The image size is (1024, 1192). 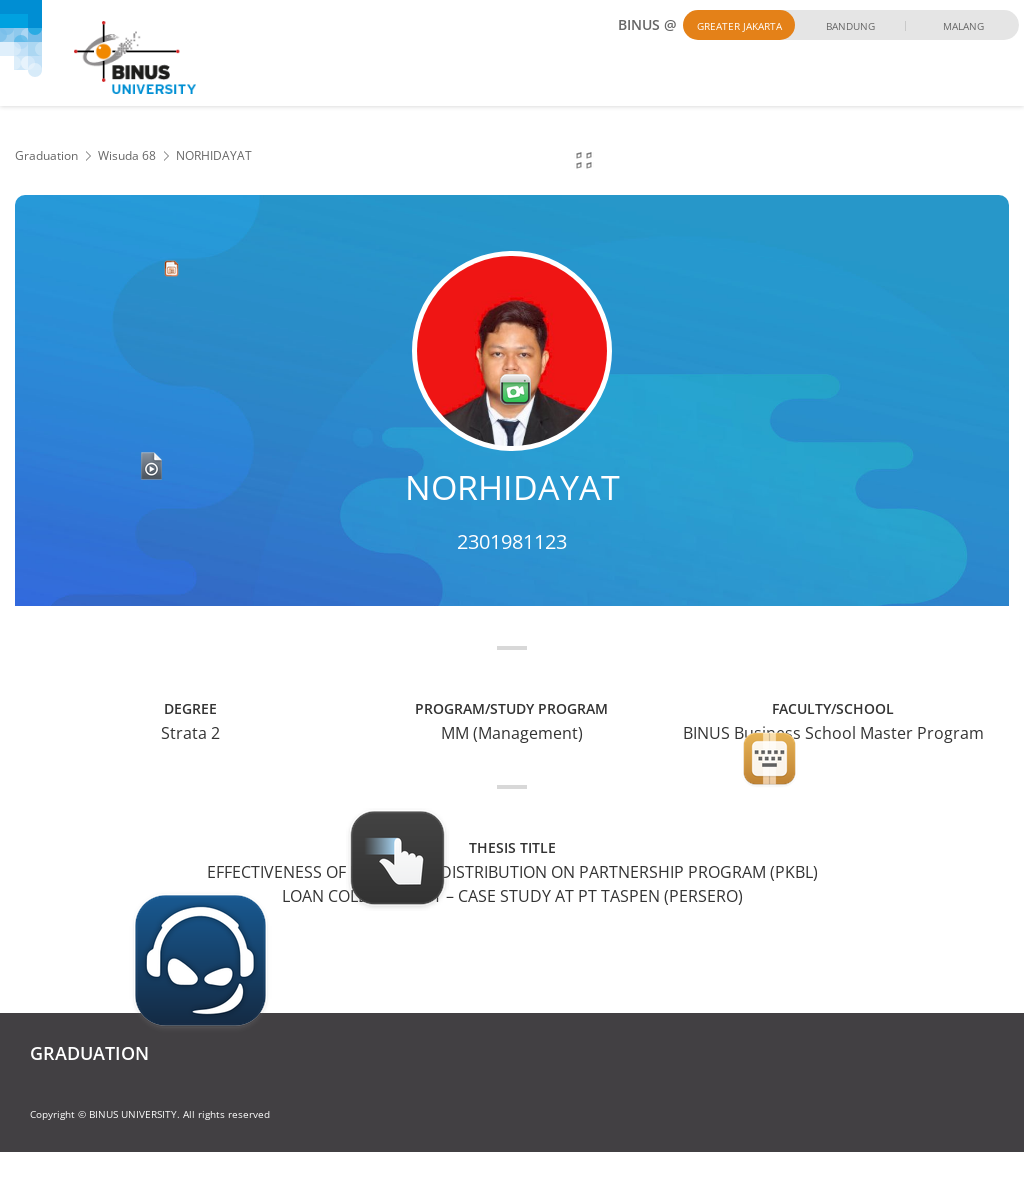 I want to click on enable grid arrangement for desktop items, so click(x=584, y=161).